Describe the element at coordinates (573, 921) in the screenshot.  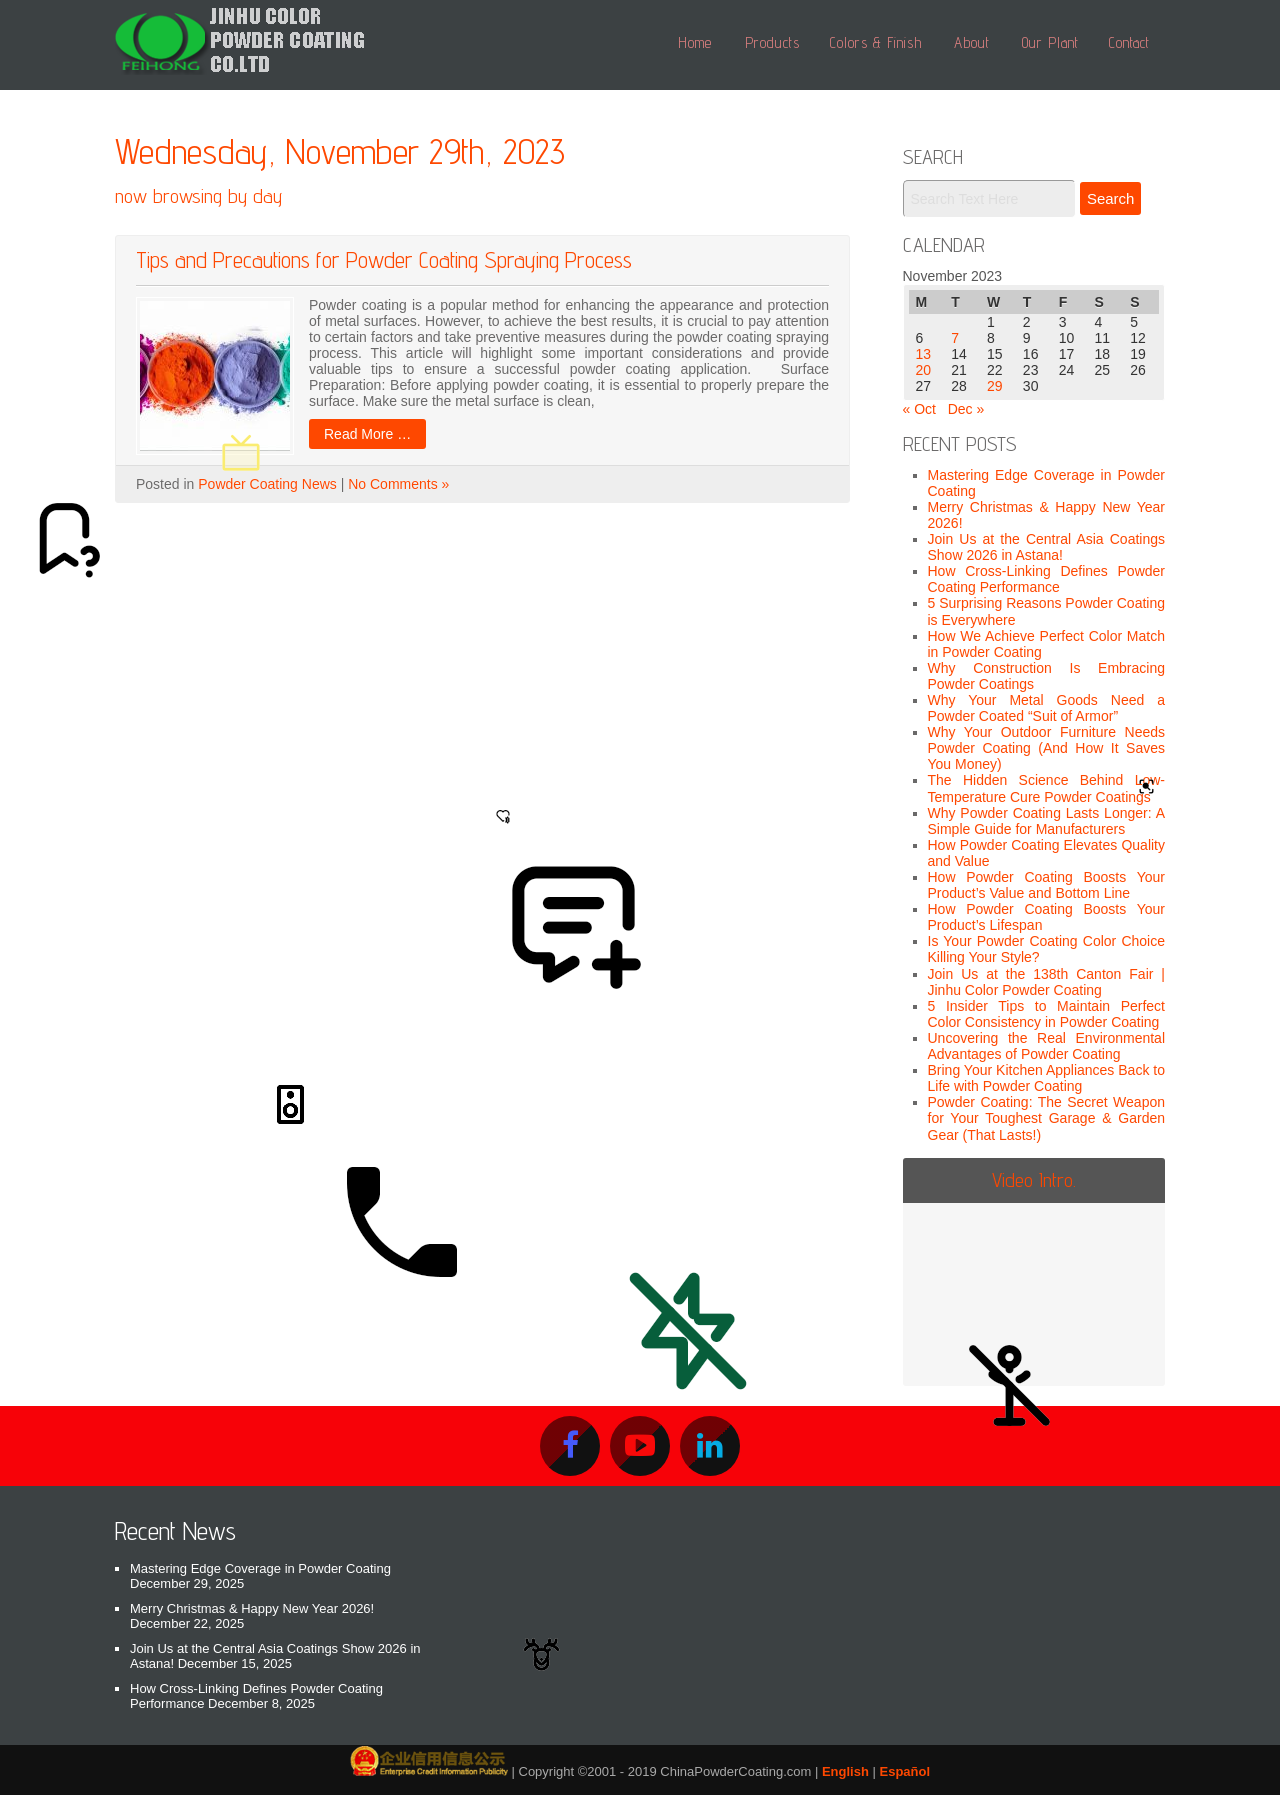
I see `compose a new message` at that location.